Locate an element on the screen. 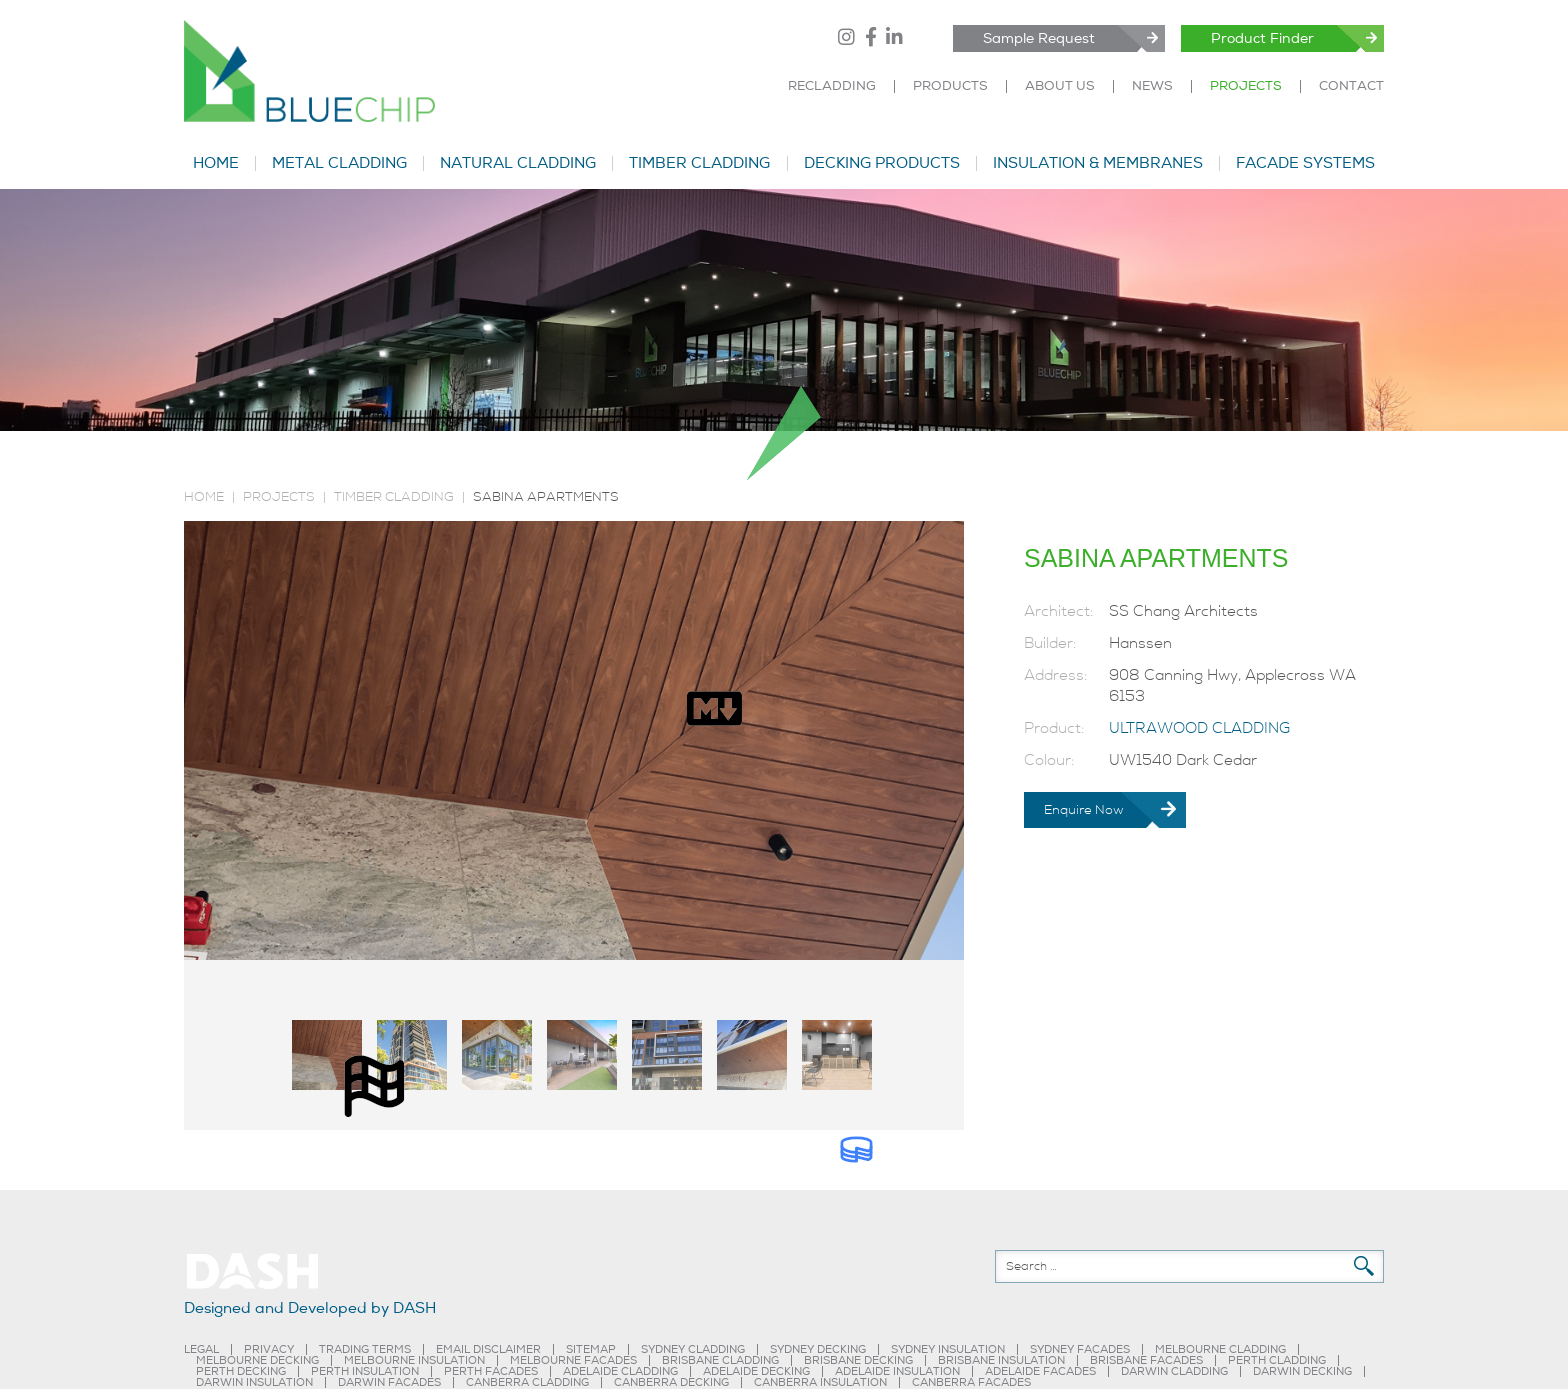 The width and height of the screenshot is (1568, 1389). format text using markdown is located at coordinates (714, 708).